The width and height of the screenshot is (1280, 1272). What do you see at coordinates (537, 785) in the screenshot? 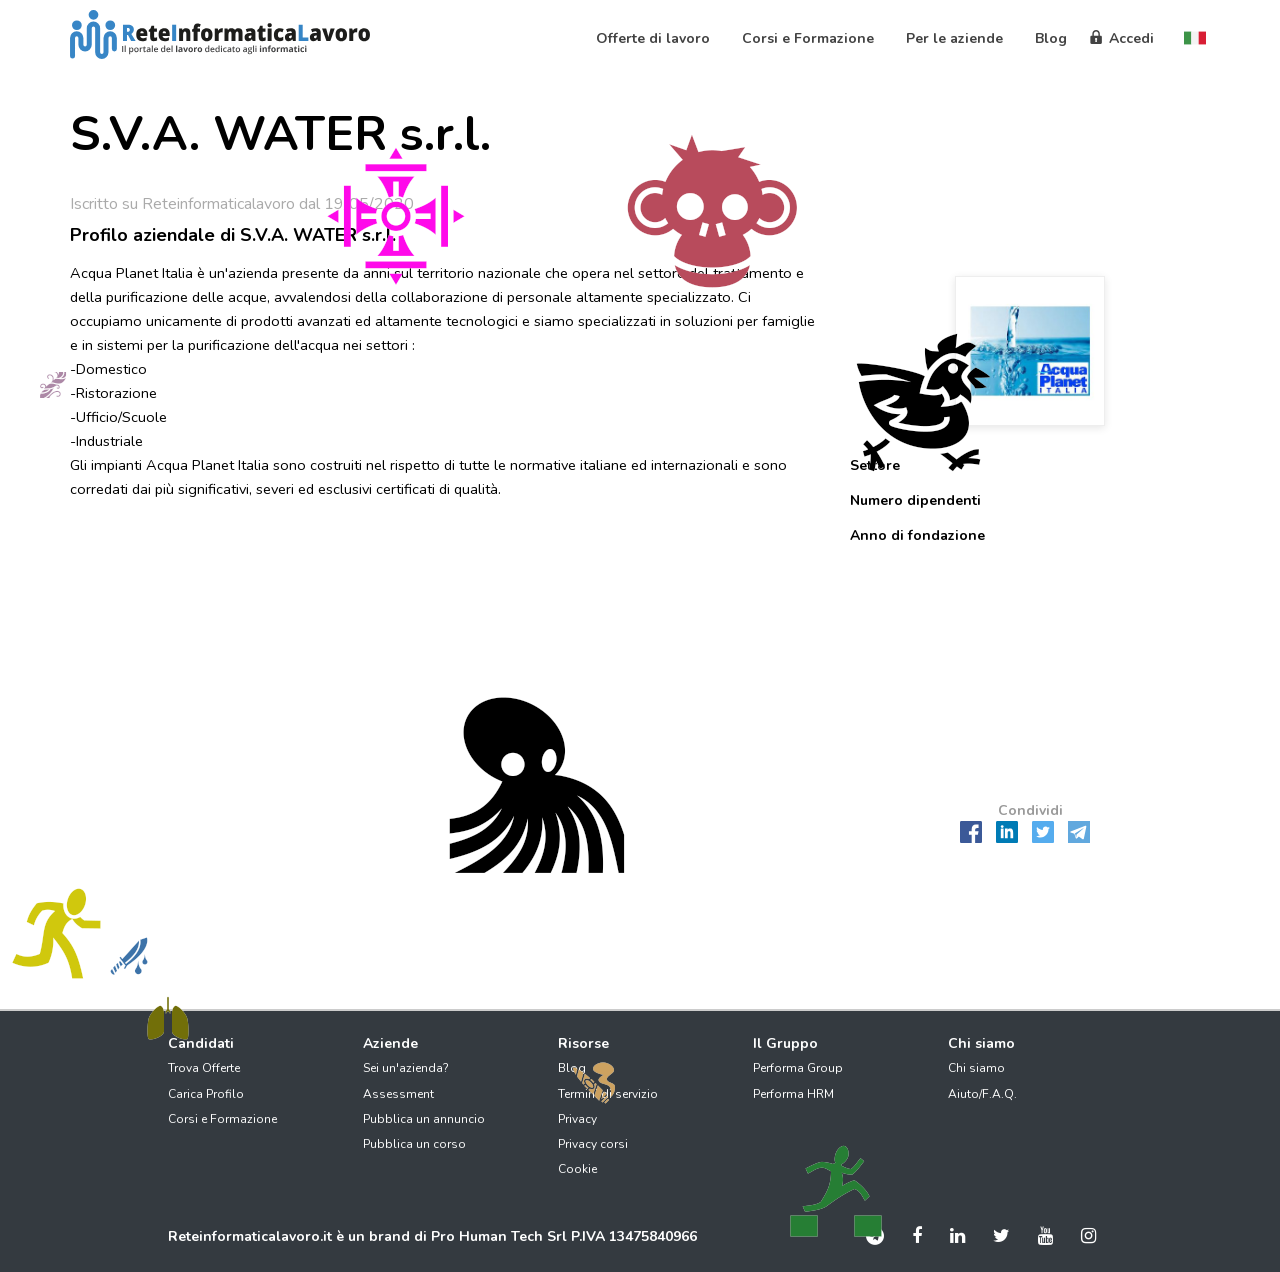
I see `squid or octopus creature icon for a game` at bounding box center [537, 785].